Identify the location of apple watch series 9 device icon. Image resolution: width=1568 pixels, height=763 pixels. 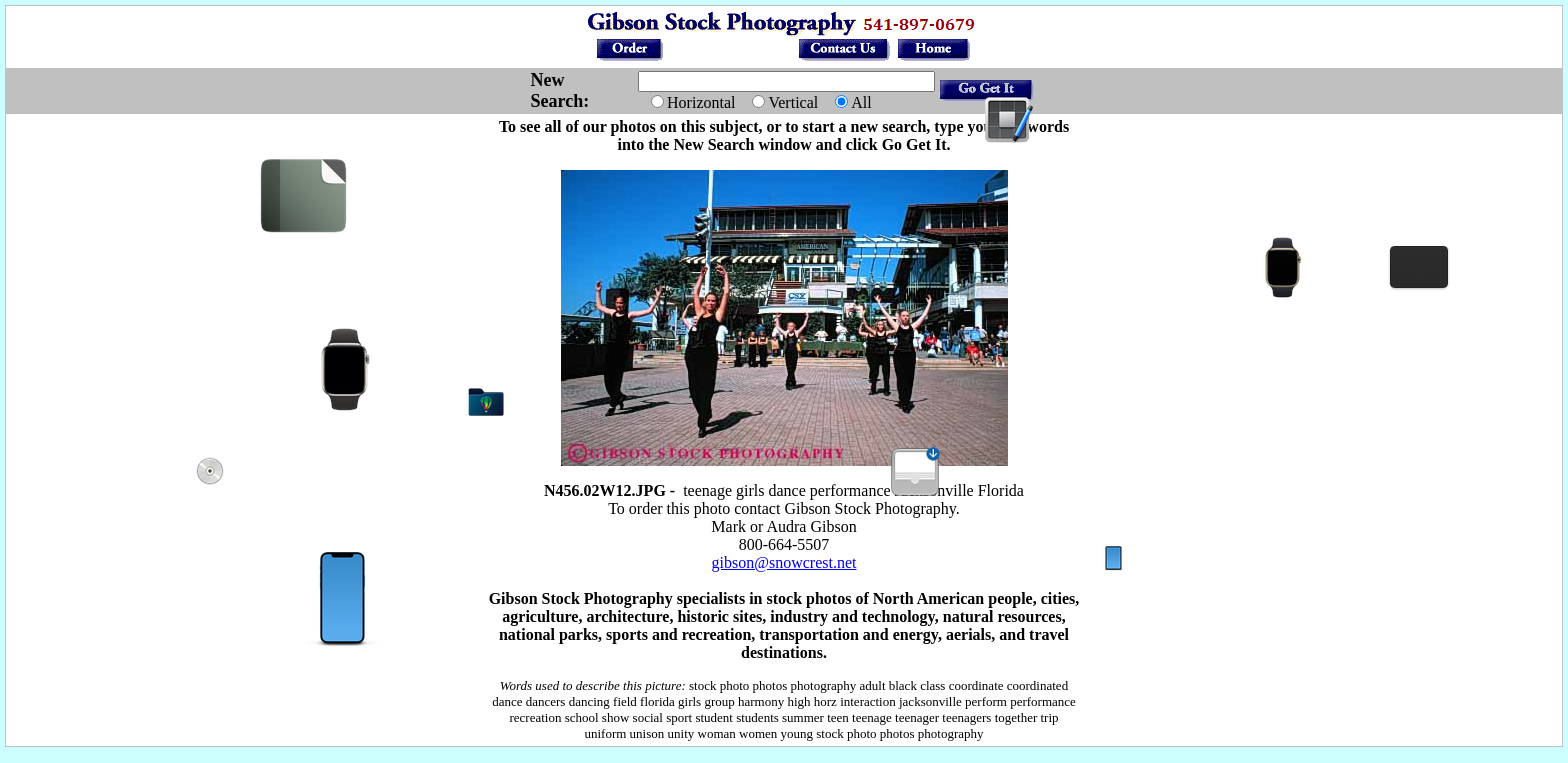
(1282, 267).